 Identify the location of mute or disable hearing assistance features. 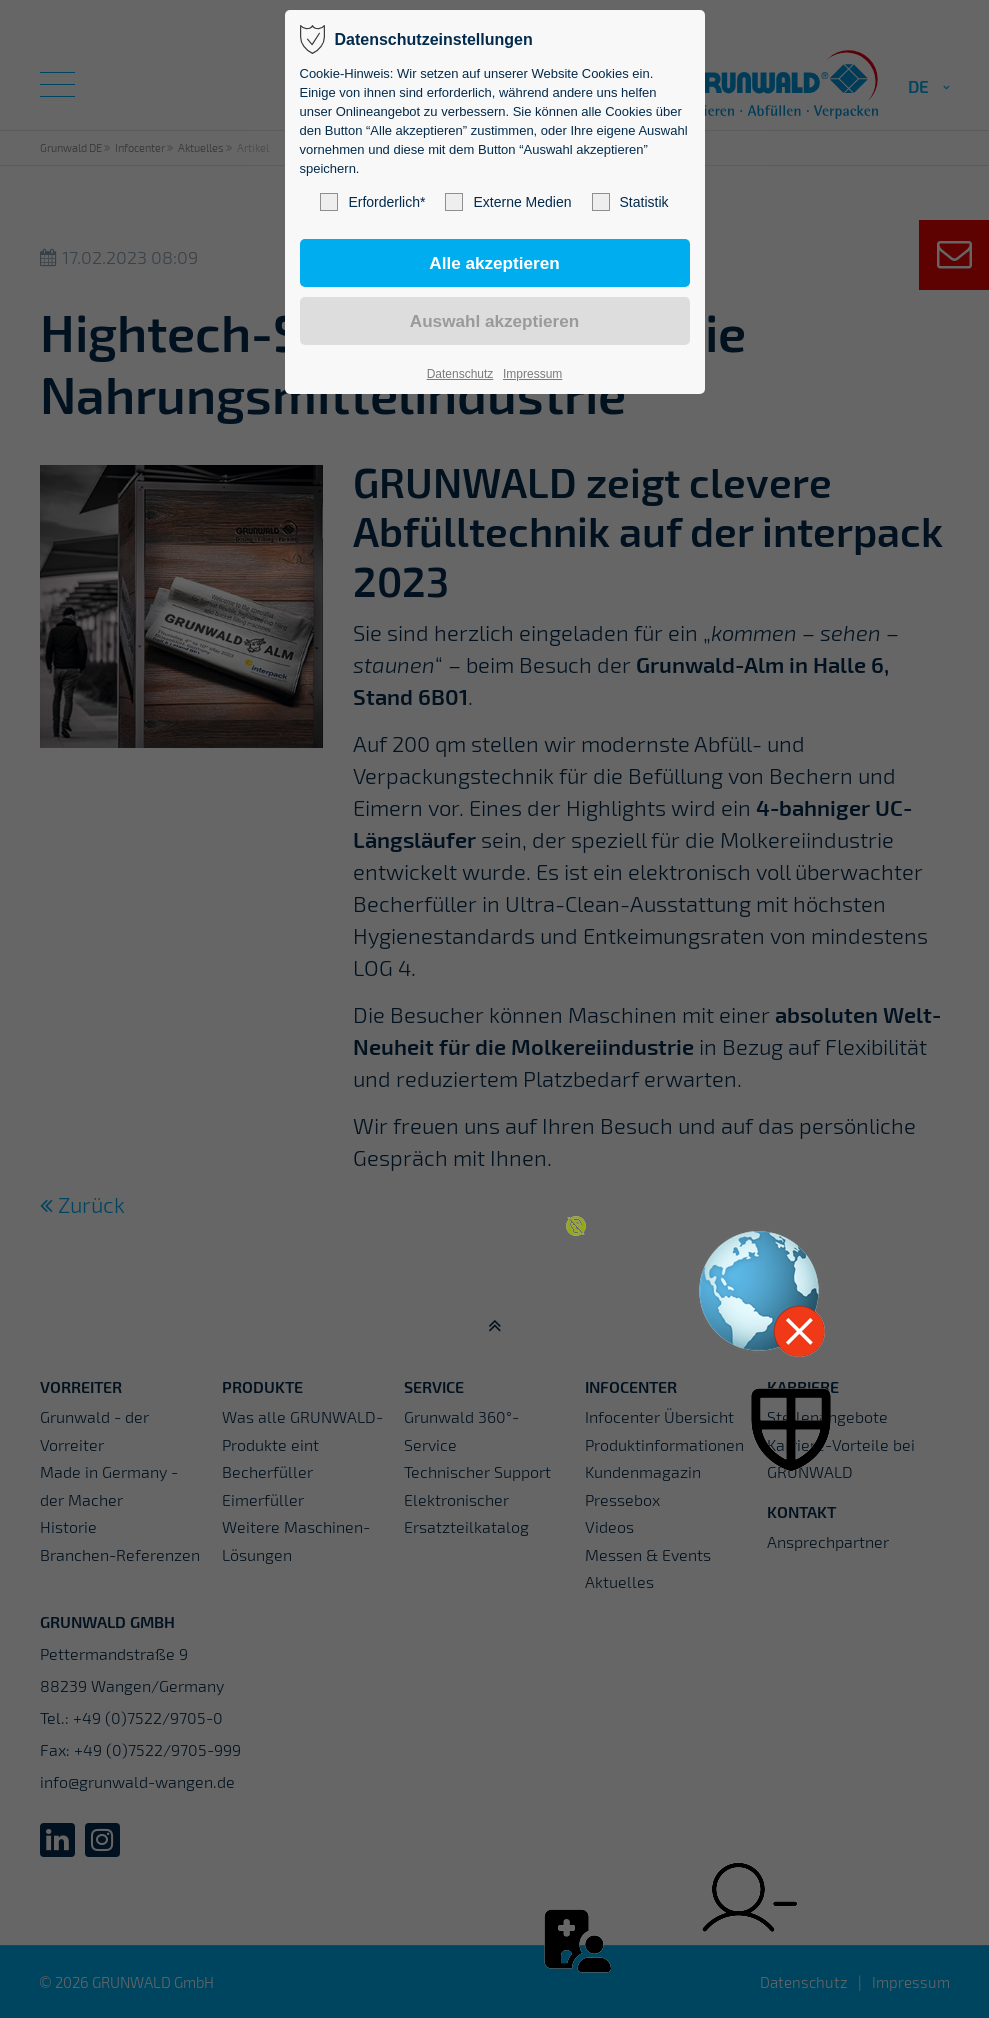
(576, 1226).